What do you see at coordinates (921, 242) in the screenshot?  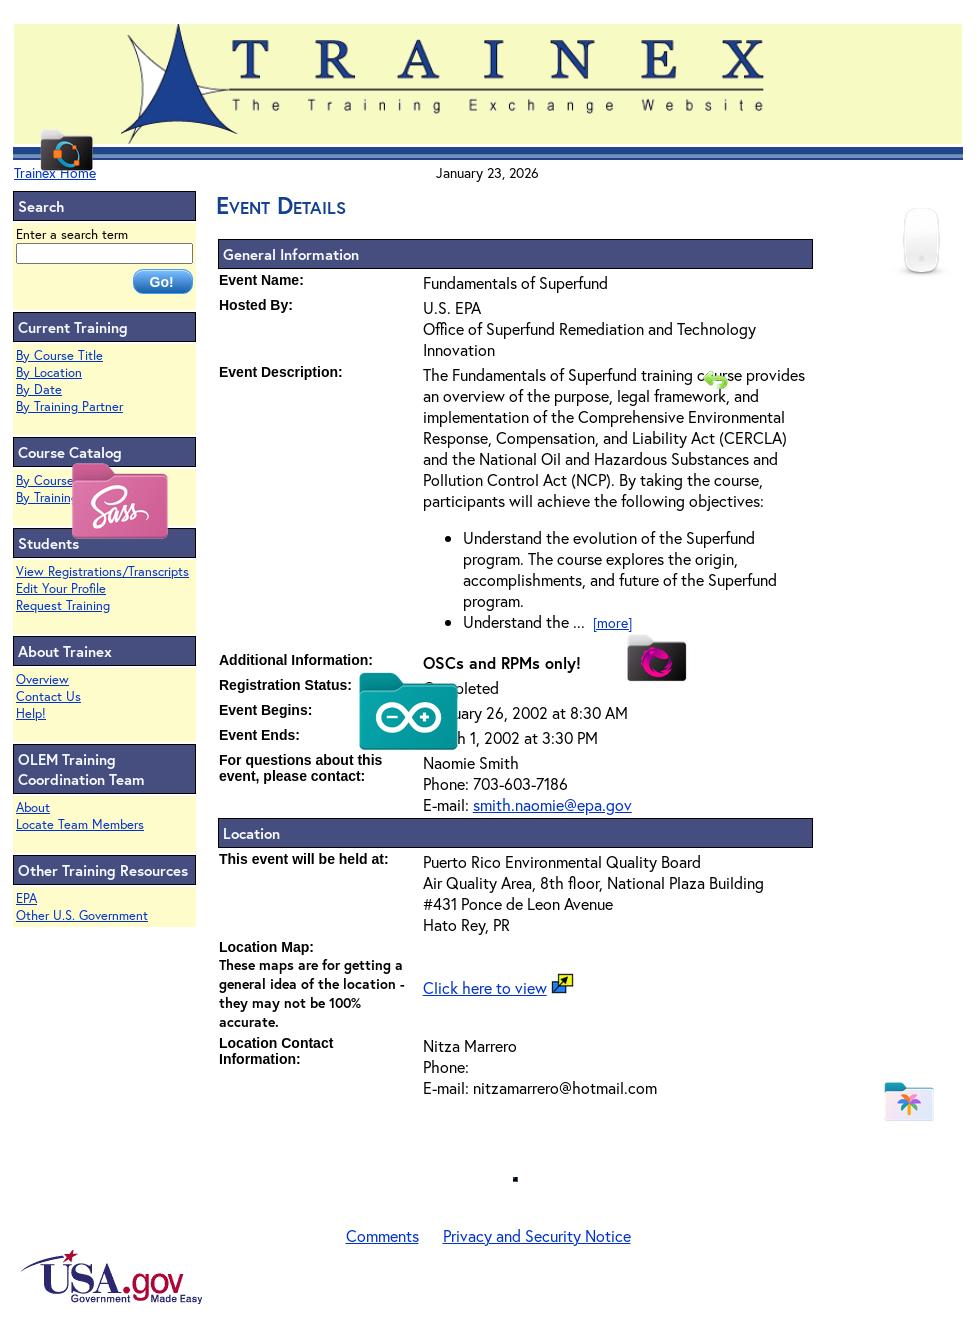 I see `bluetooth mouse connected` at bounding box center [921, 242].